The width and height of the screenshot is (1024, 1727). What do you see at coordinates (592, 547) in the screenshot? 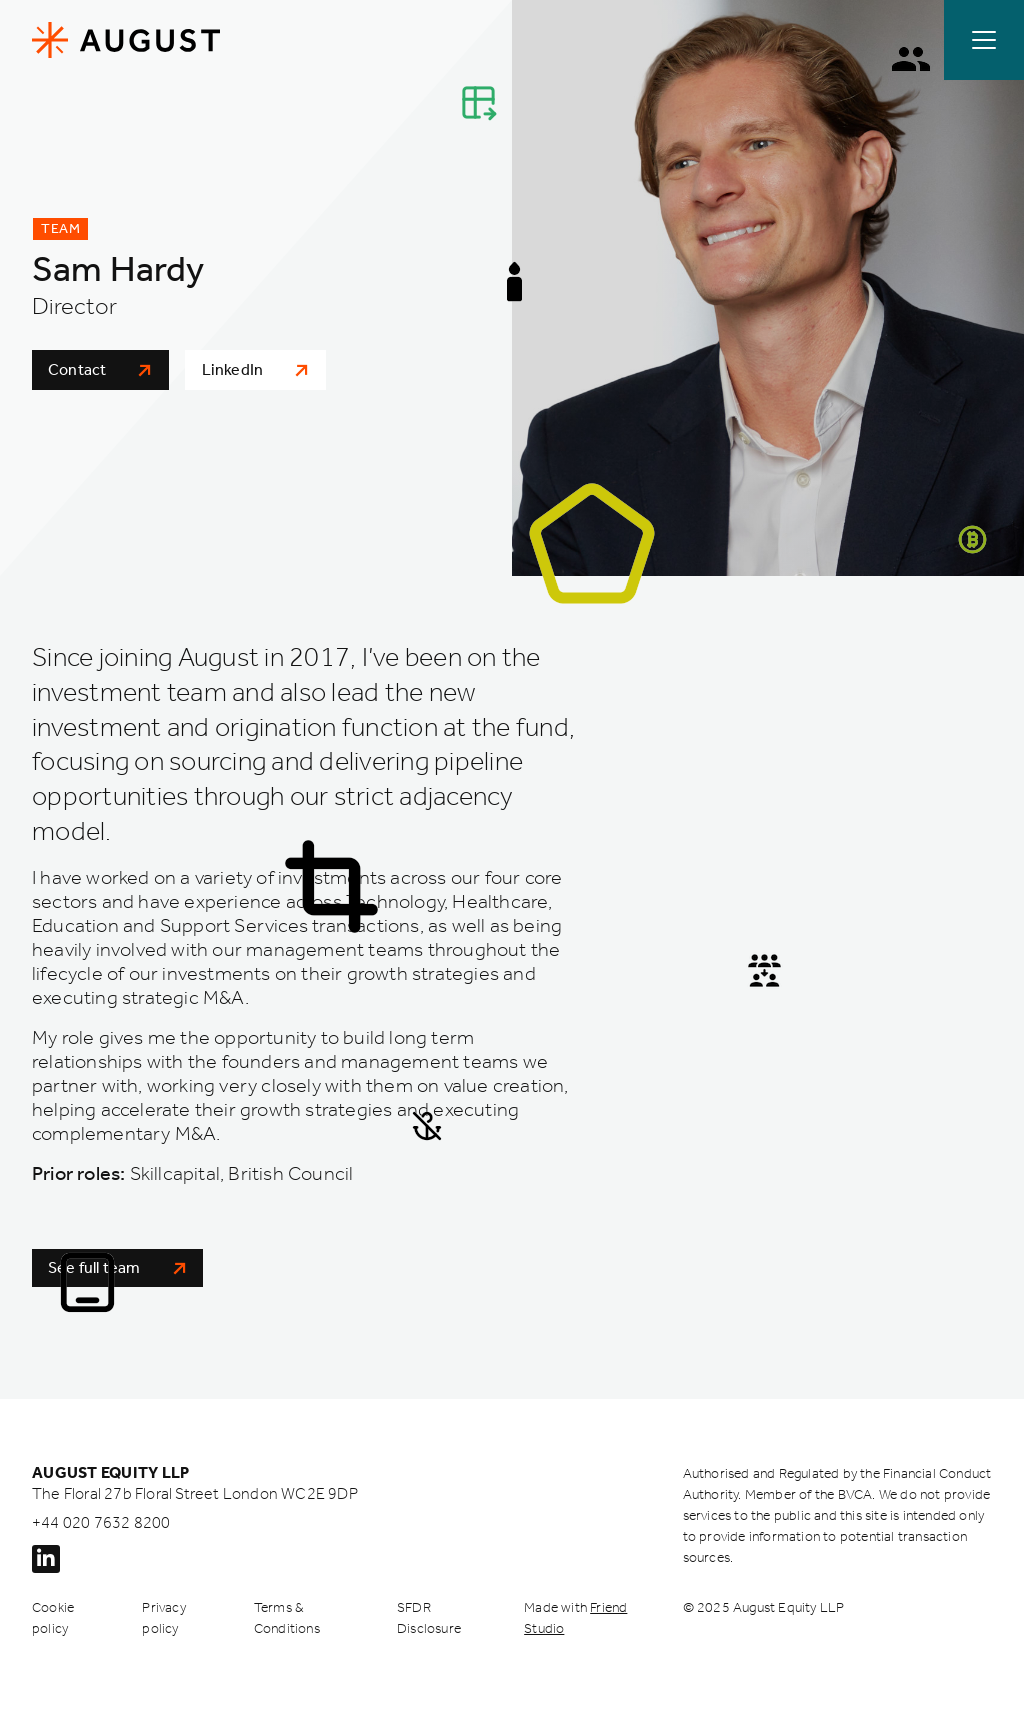
I see `pentagon shape indicator` at bounding box center [592, 547].